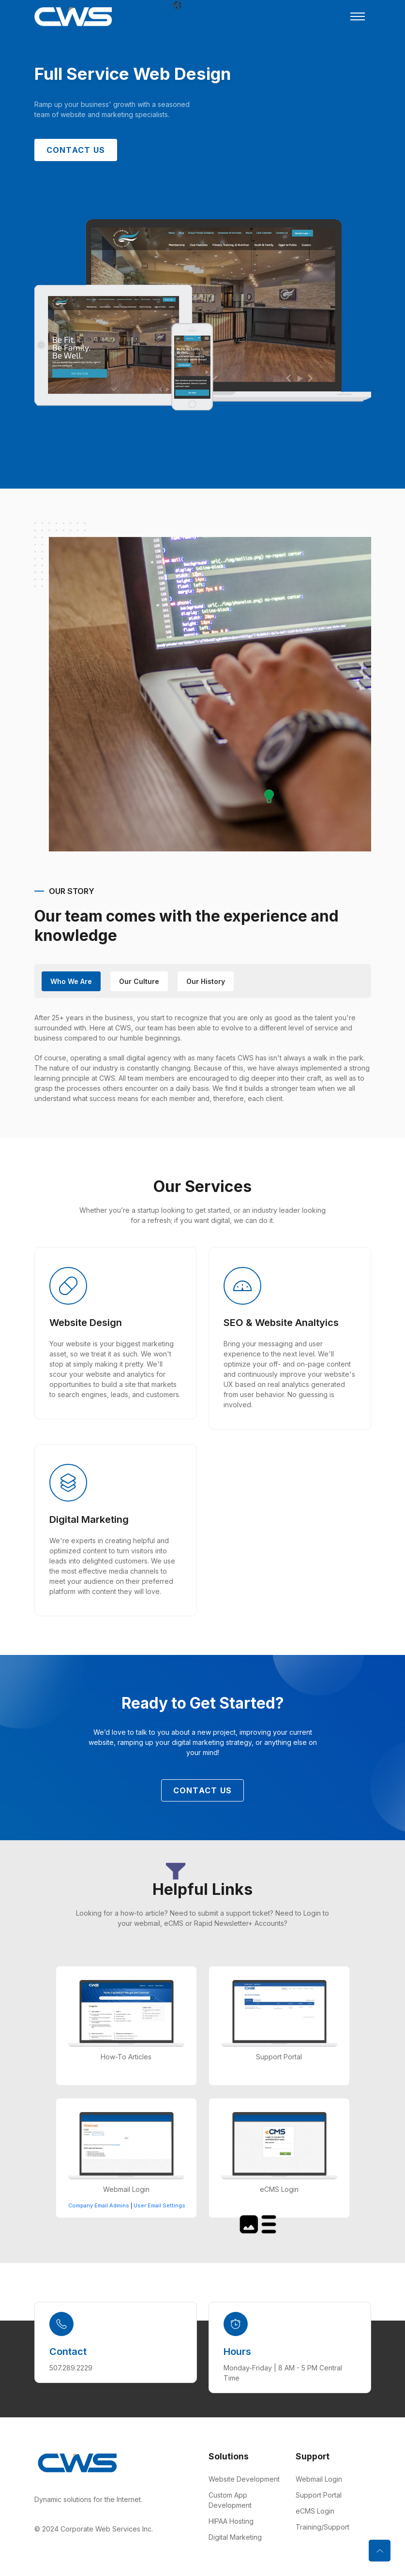 Image resolution: width=405 pixels, height=2576 pixels. I want to click on filter list or search results, so click(176, 1871).